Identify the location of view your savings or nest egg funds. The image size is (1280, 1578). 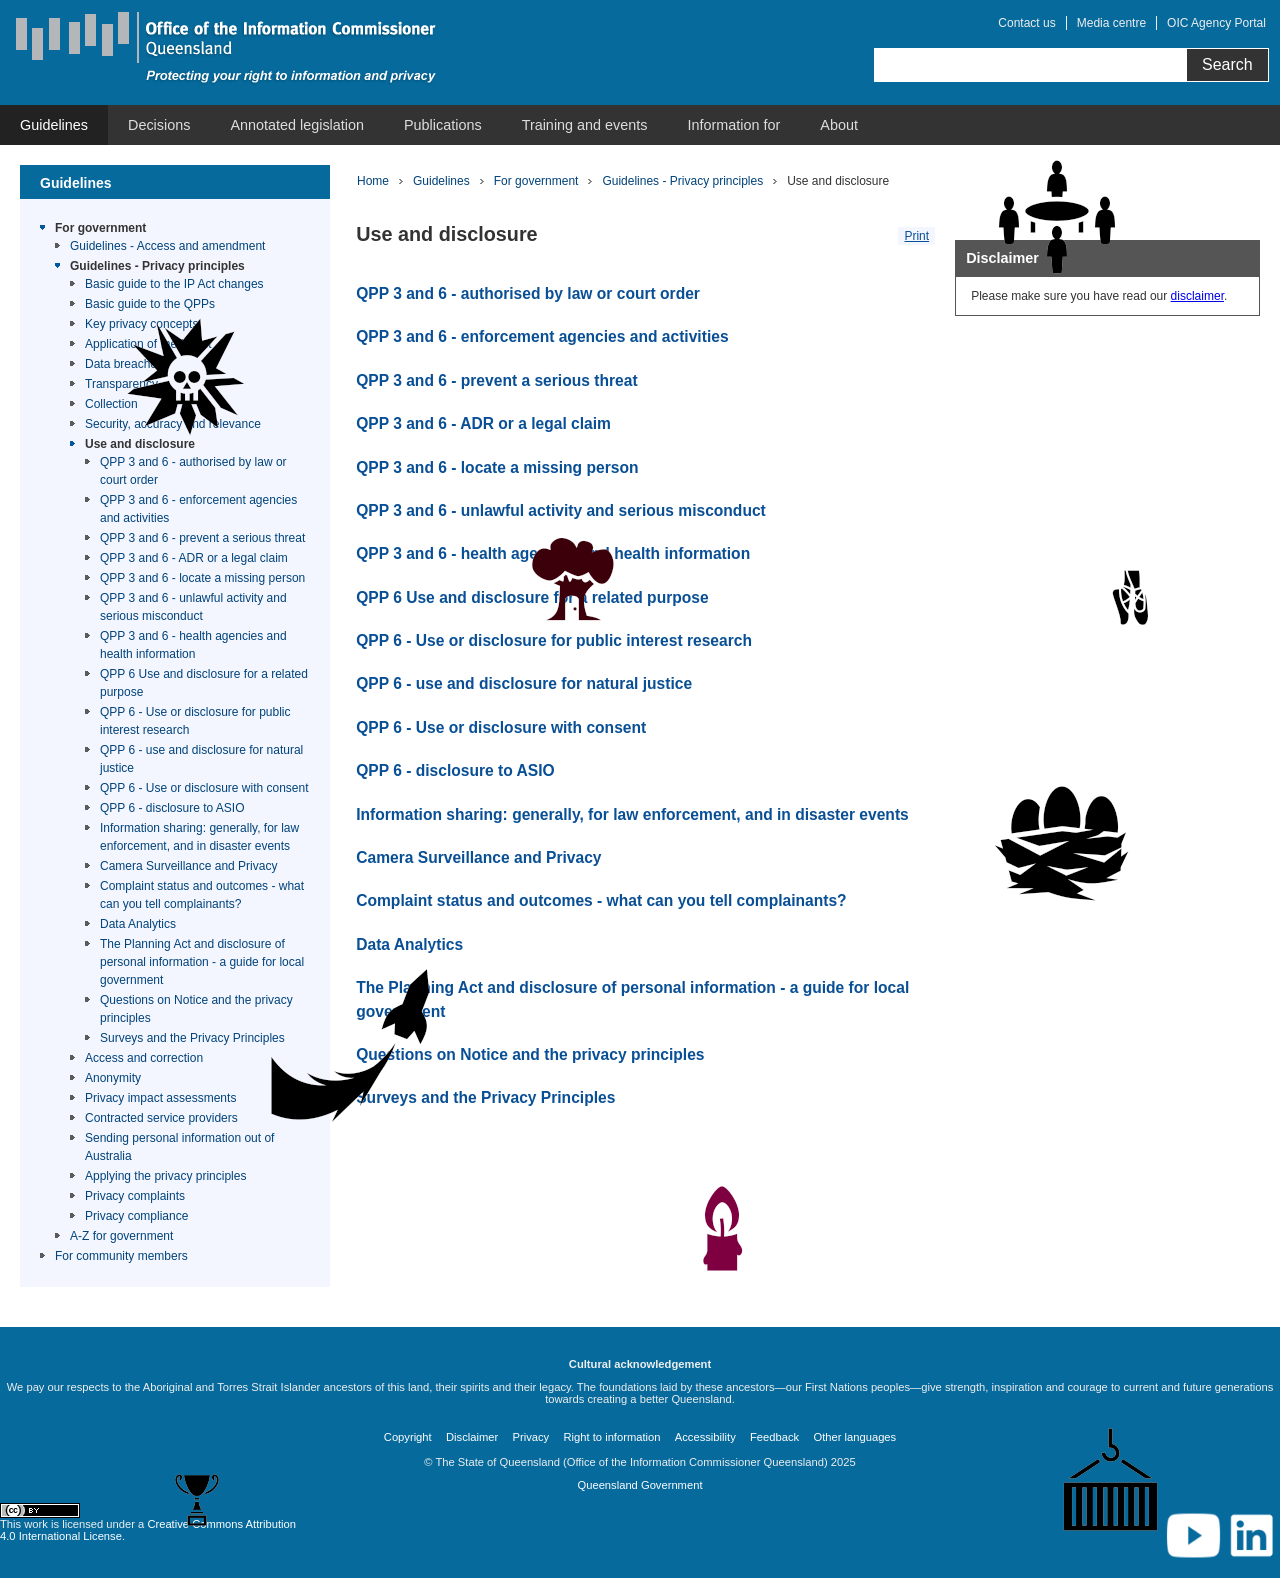
(1060, 836).